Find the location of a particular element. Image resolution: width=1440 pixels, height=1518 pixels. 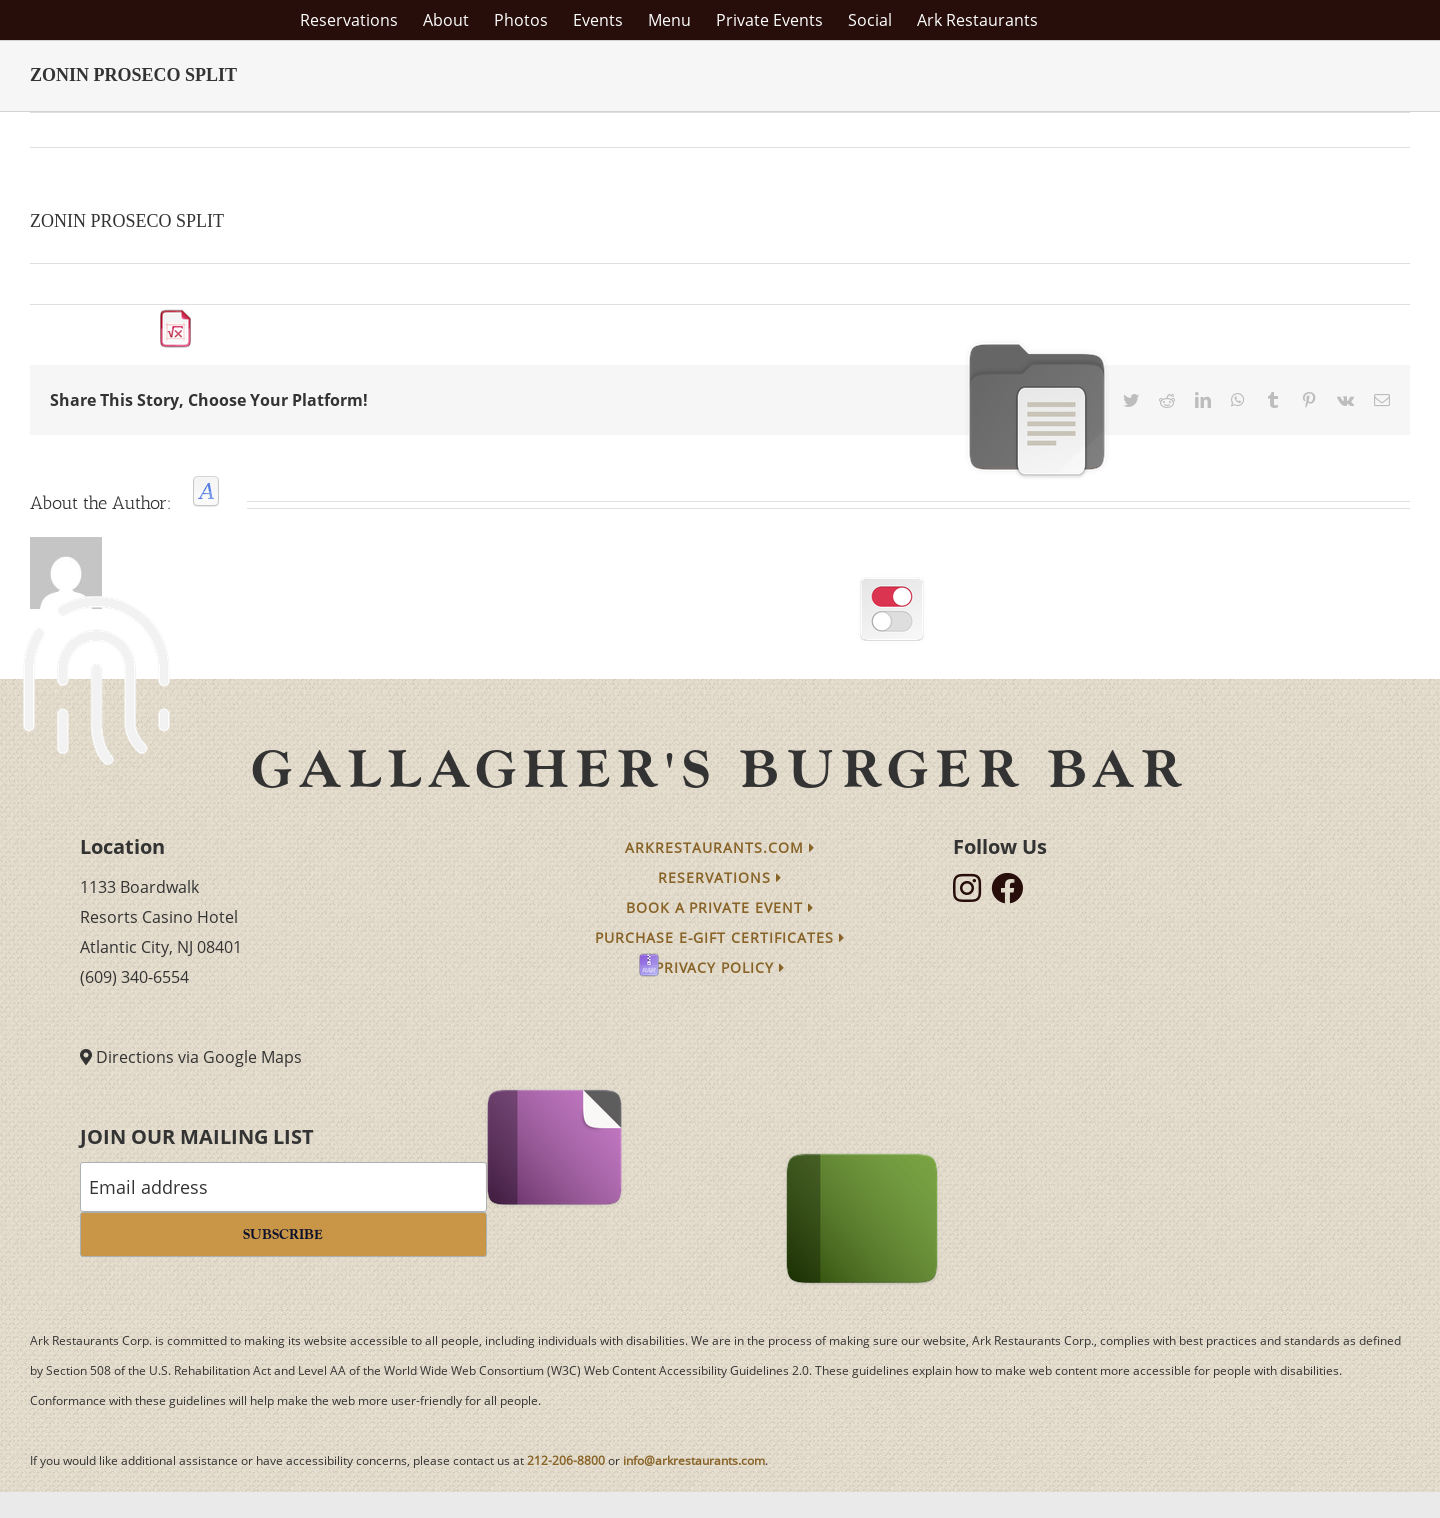

authenticate using fingerprint recognition is located at coordinates (96, 680).